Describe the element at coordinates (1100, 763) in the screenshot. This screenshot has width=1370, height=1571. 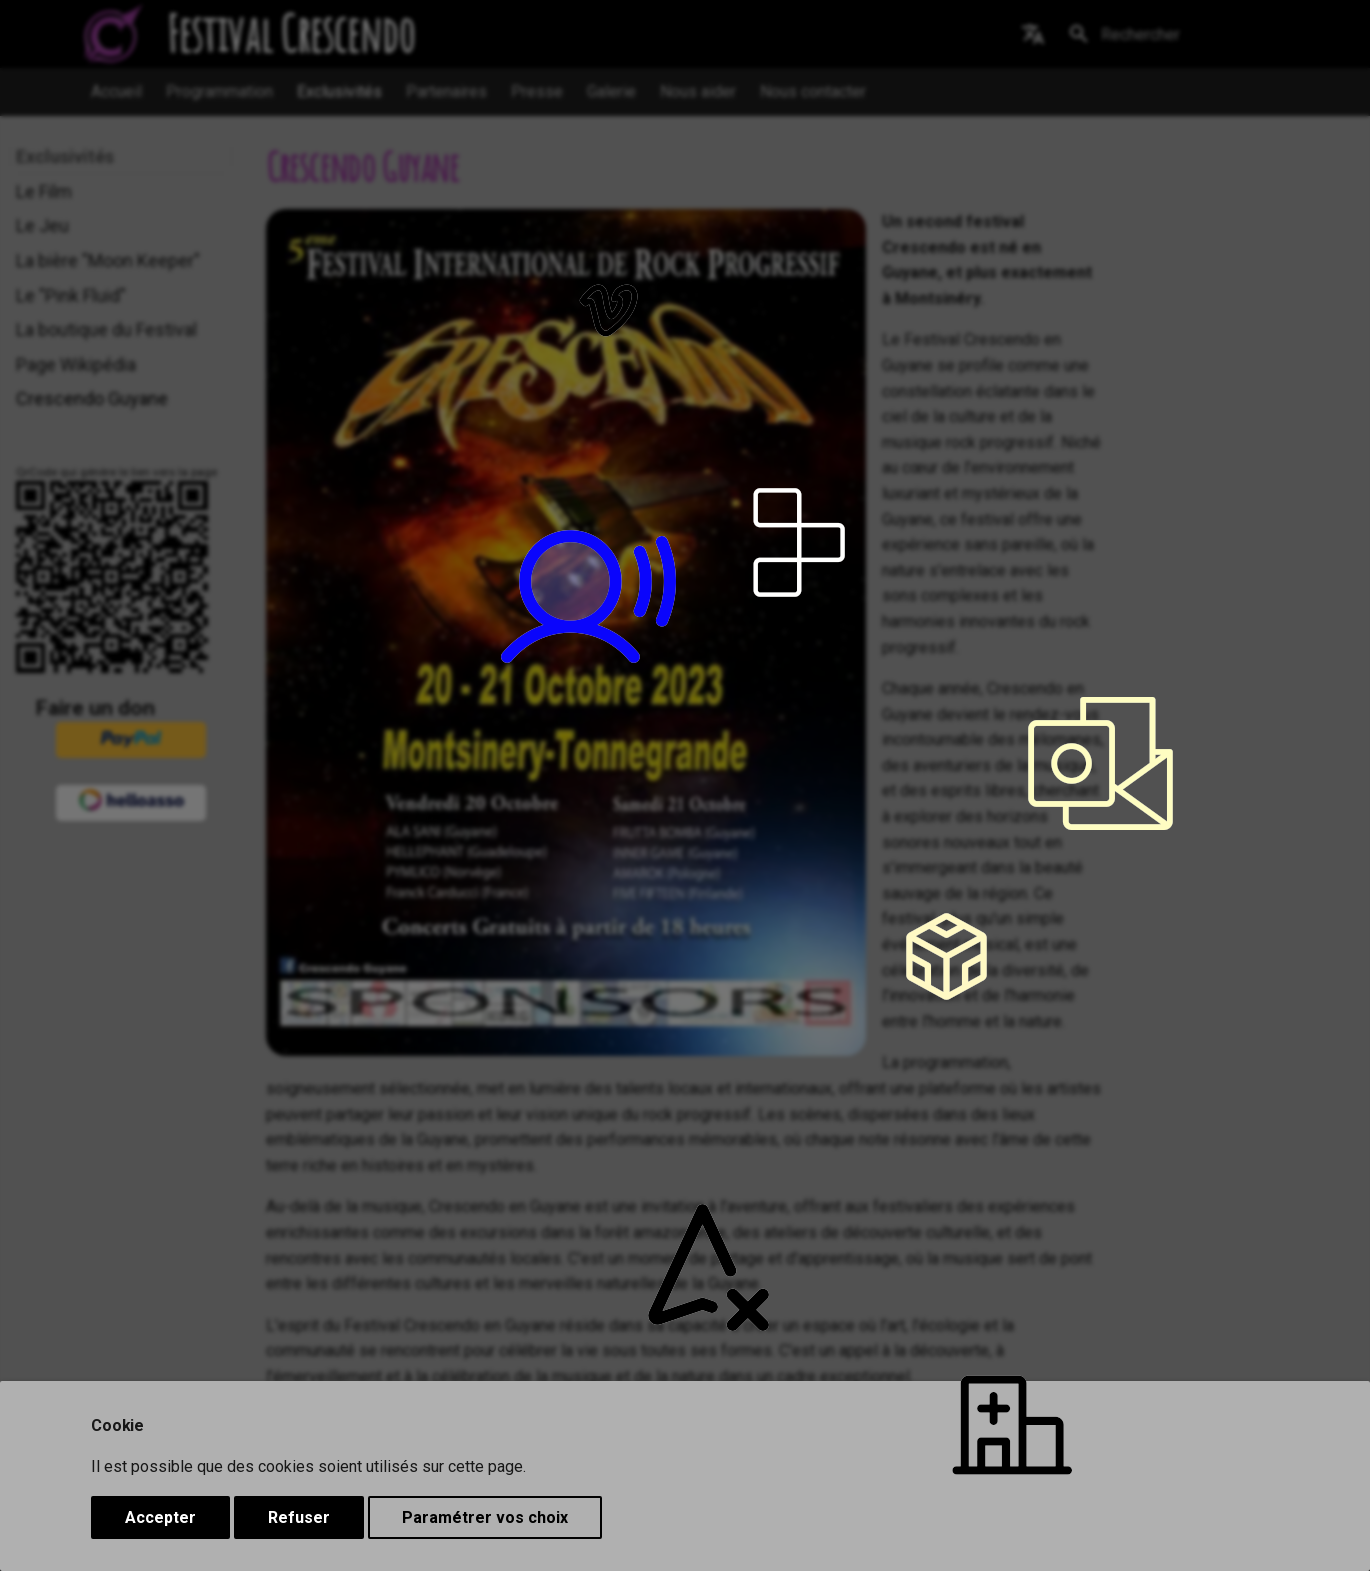
I see `open microsoft outlook email` at that location.